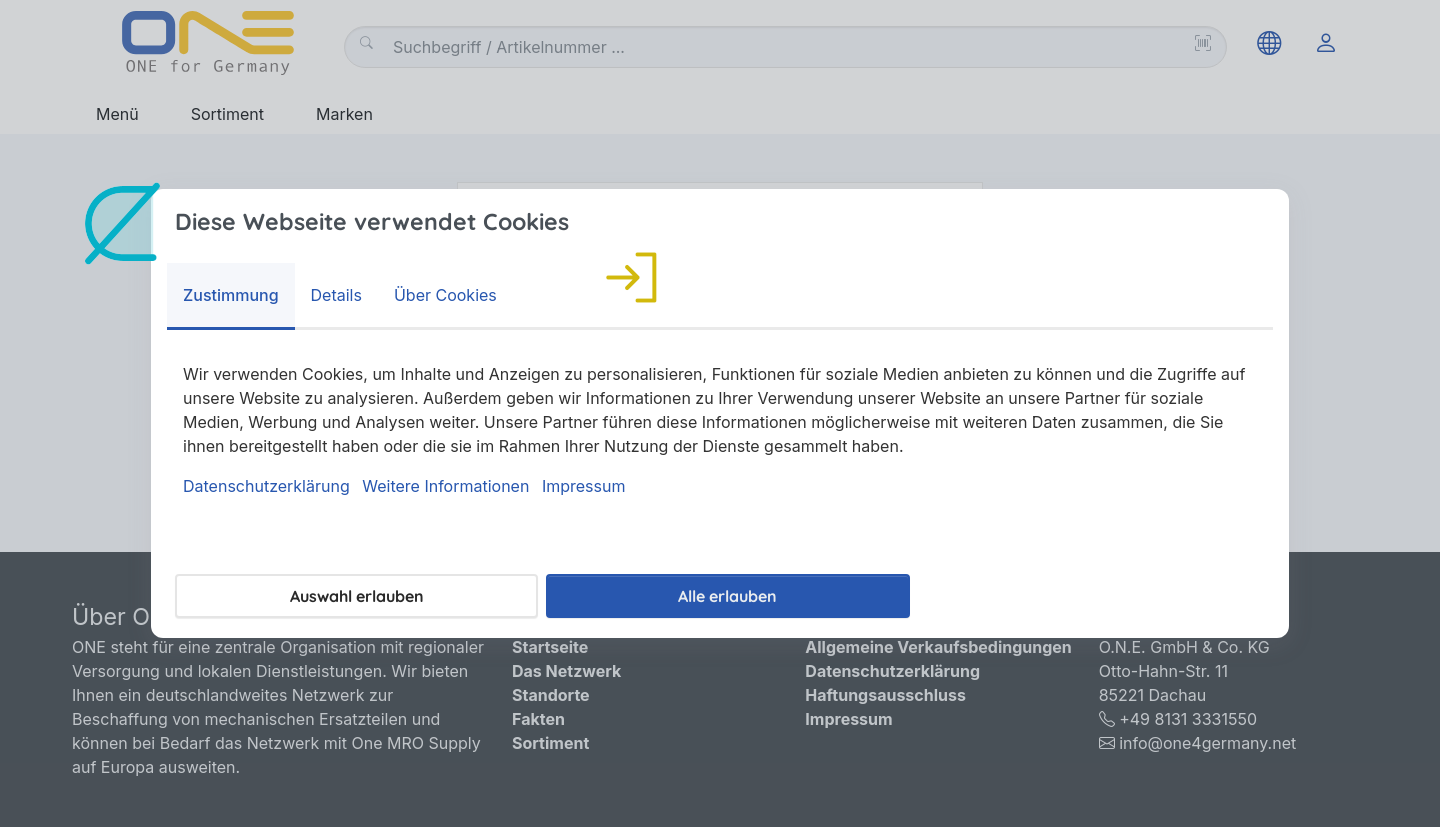 This screenshot has height=827, width=1440. I want to click on sign in to your account, so click(635, 277).